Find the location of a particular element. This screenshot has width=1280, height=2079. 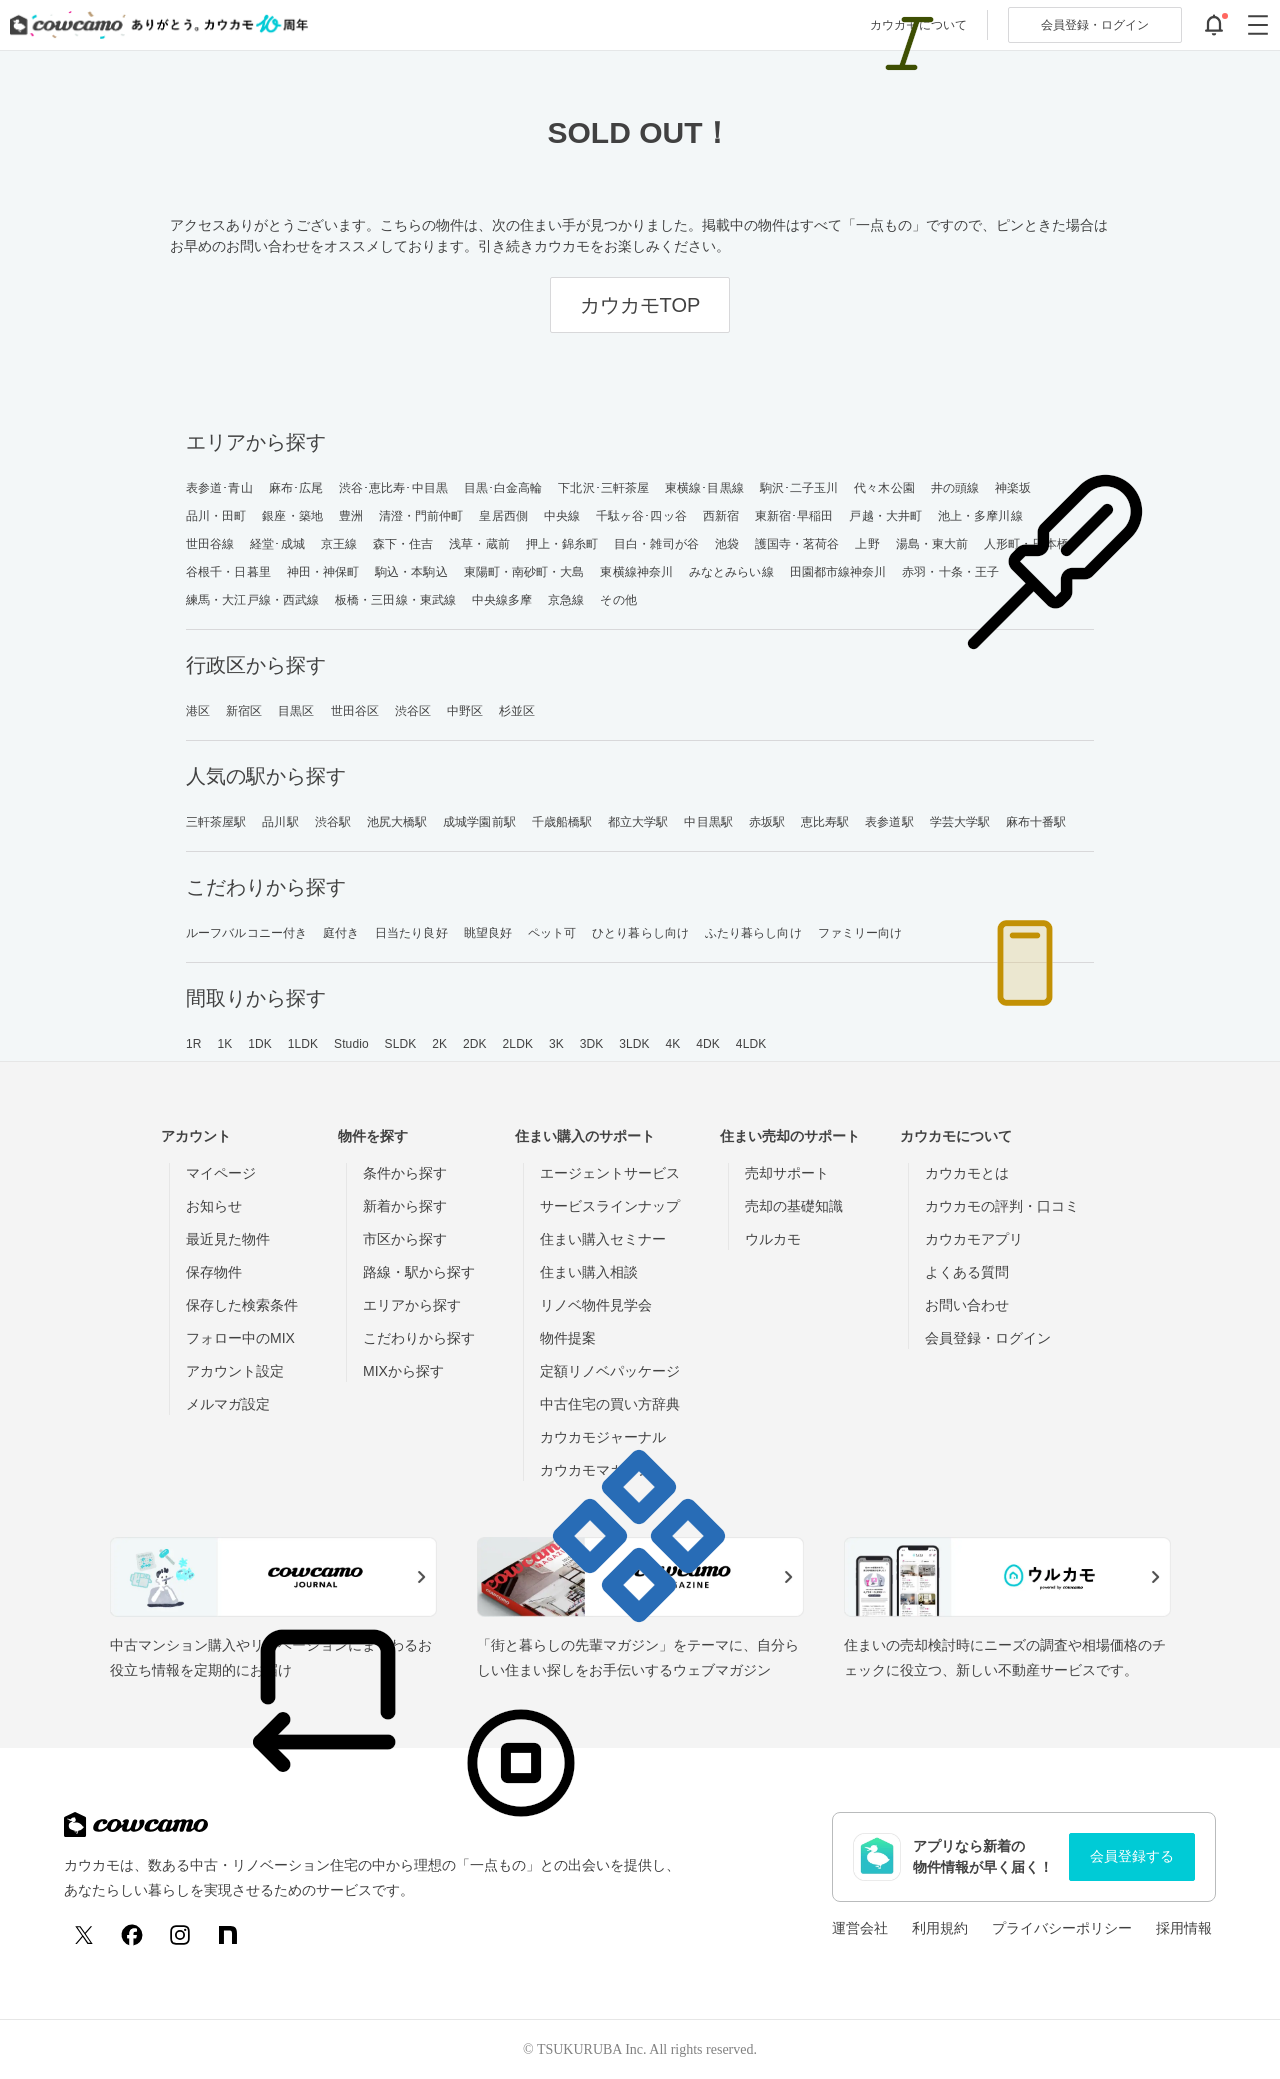

auto-fit content to the left edge is located at coordinates (328, 1697).